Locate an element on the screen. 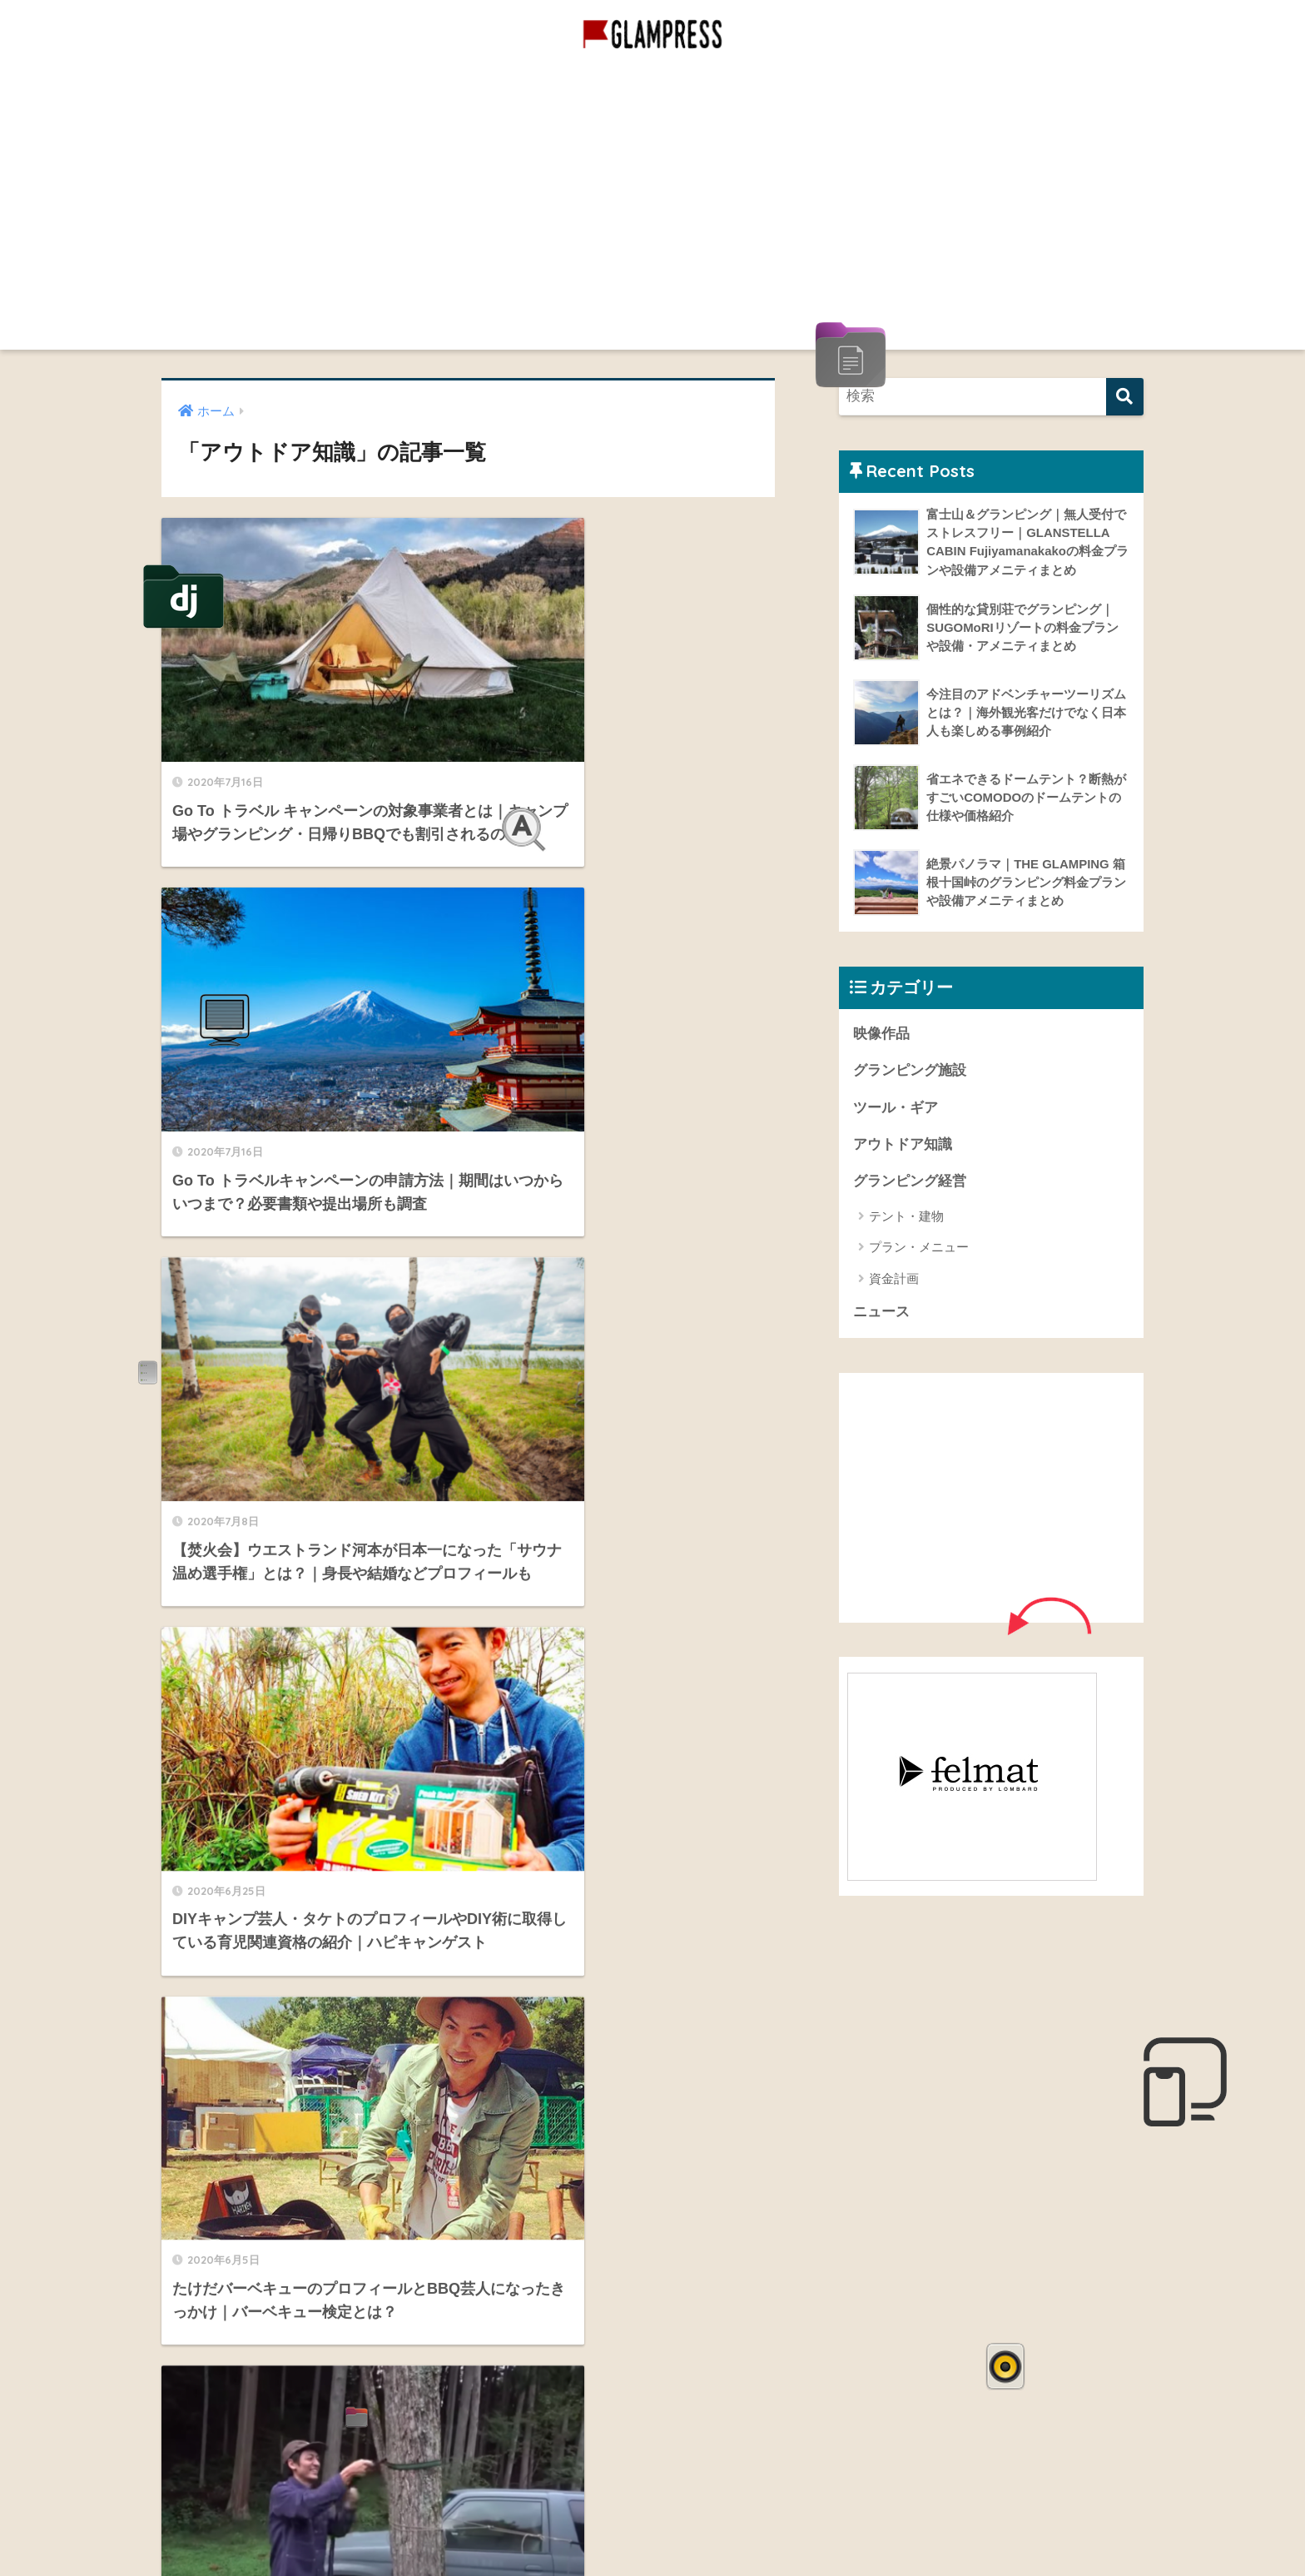 The height and width of the screenshot is (2576, 1305). link or sync devices together is located at coordinates (1185, 2079).